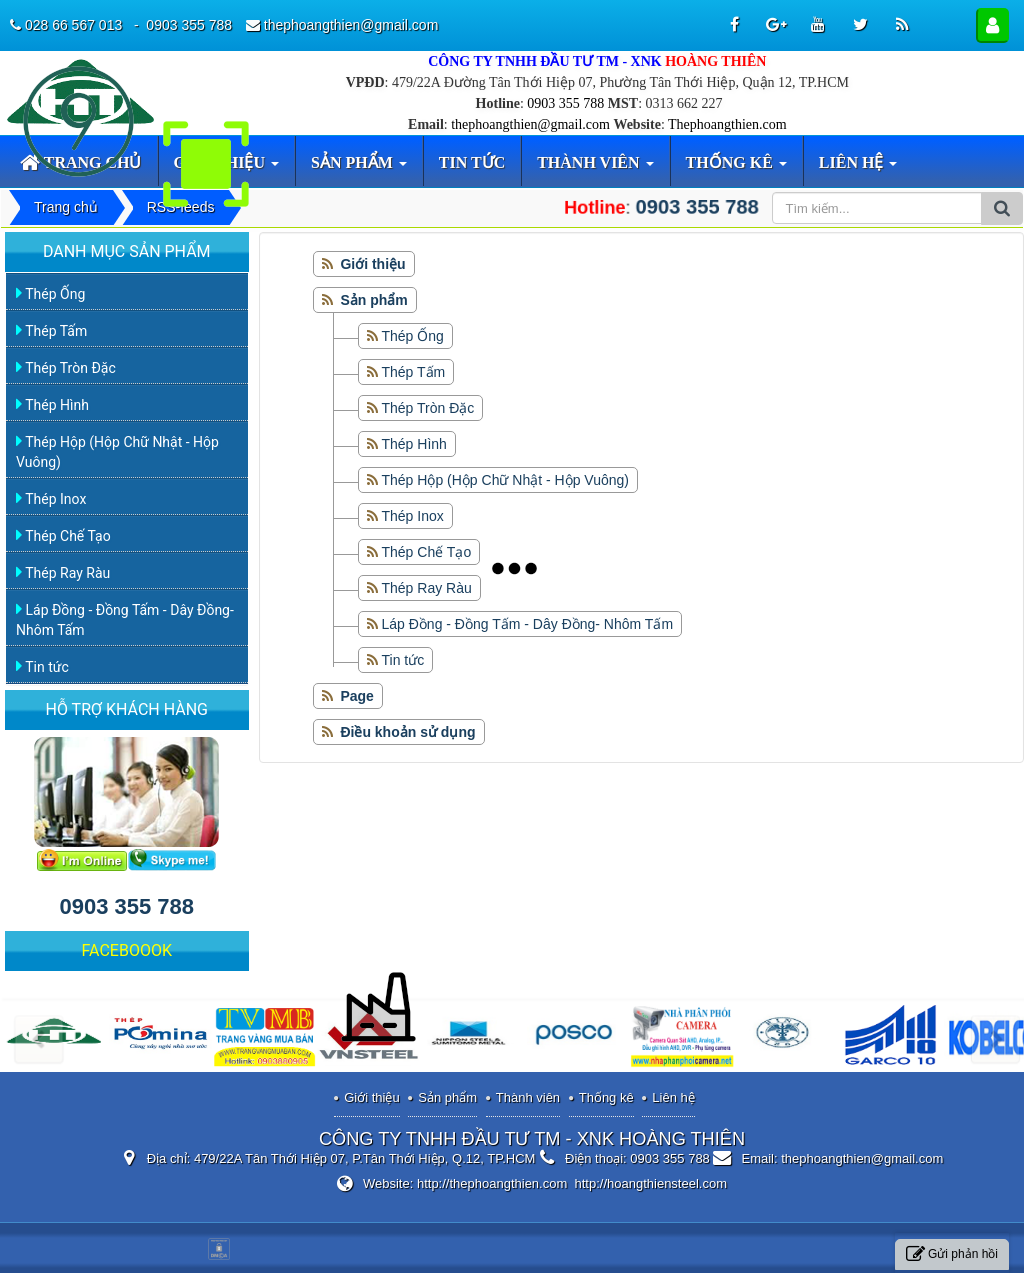  What do you see at coordinates (514, 568) in the screenshot?
I see `open more options menu` at bounding box center [514, 568].